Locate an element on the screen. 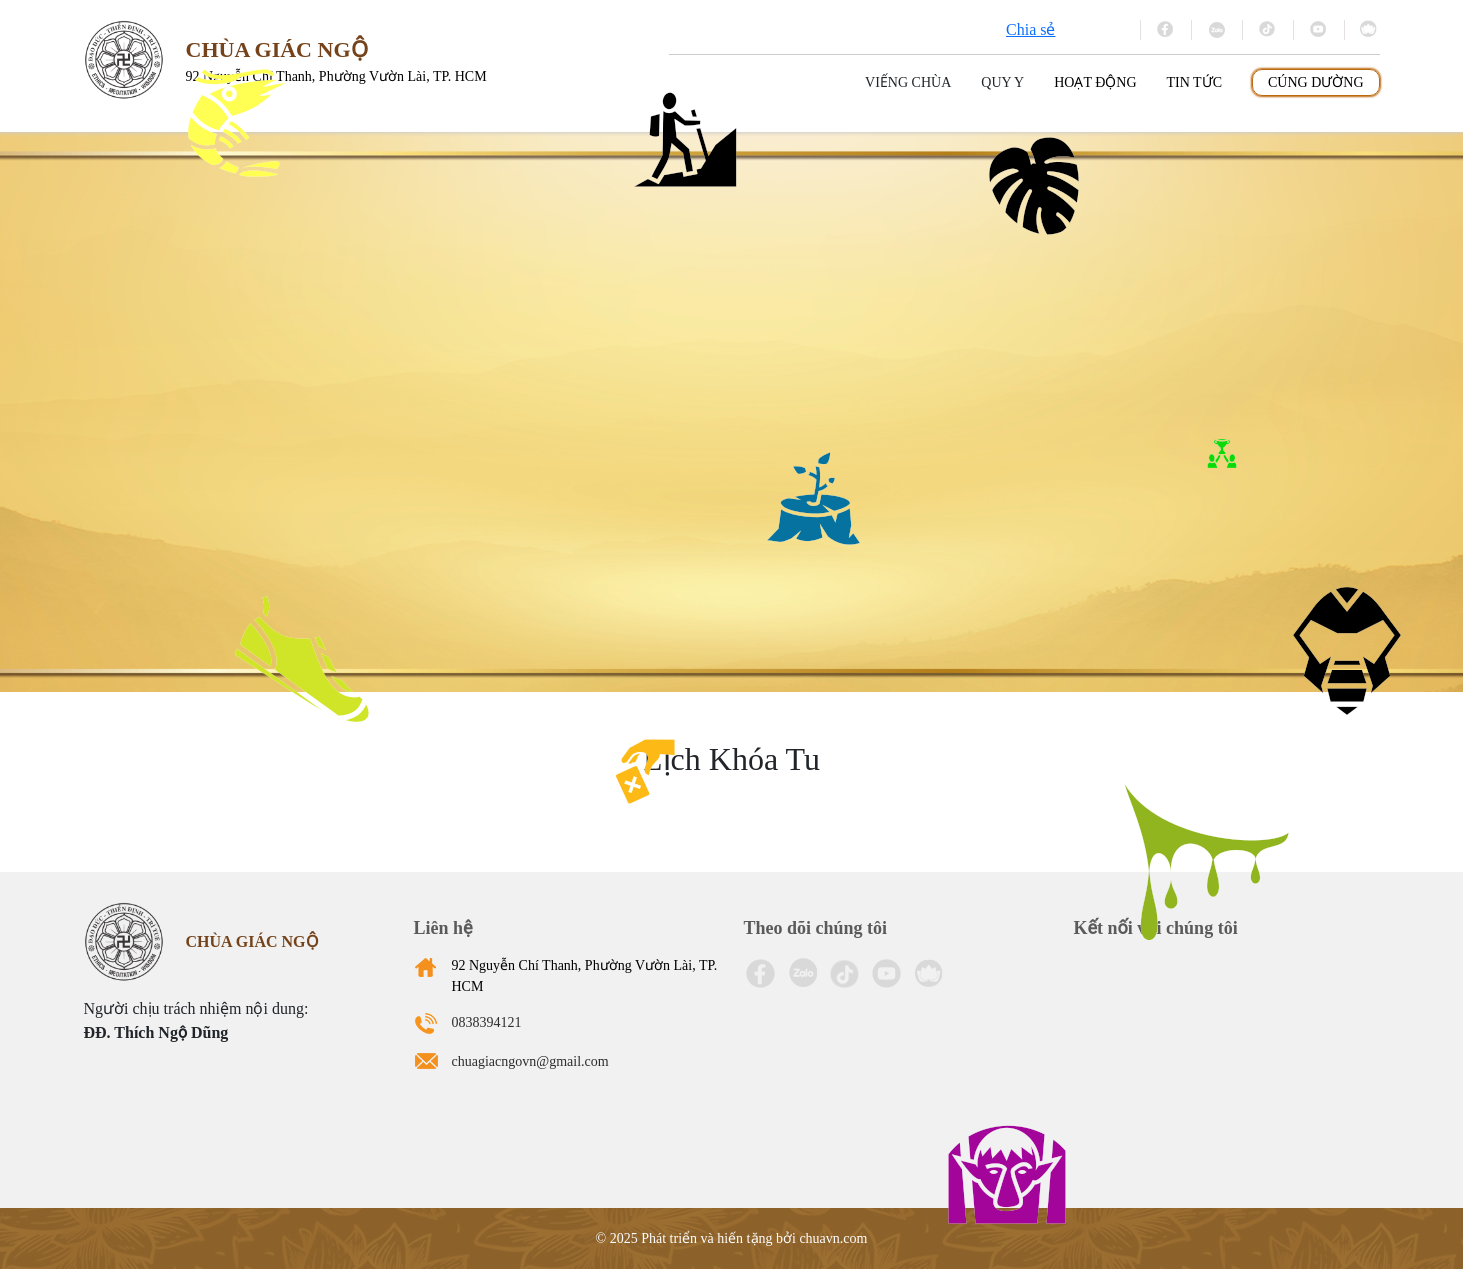 The width and height of the screenshot is (1463, 1269). view champions or tournament winners is located at coordinates (1222, 453).